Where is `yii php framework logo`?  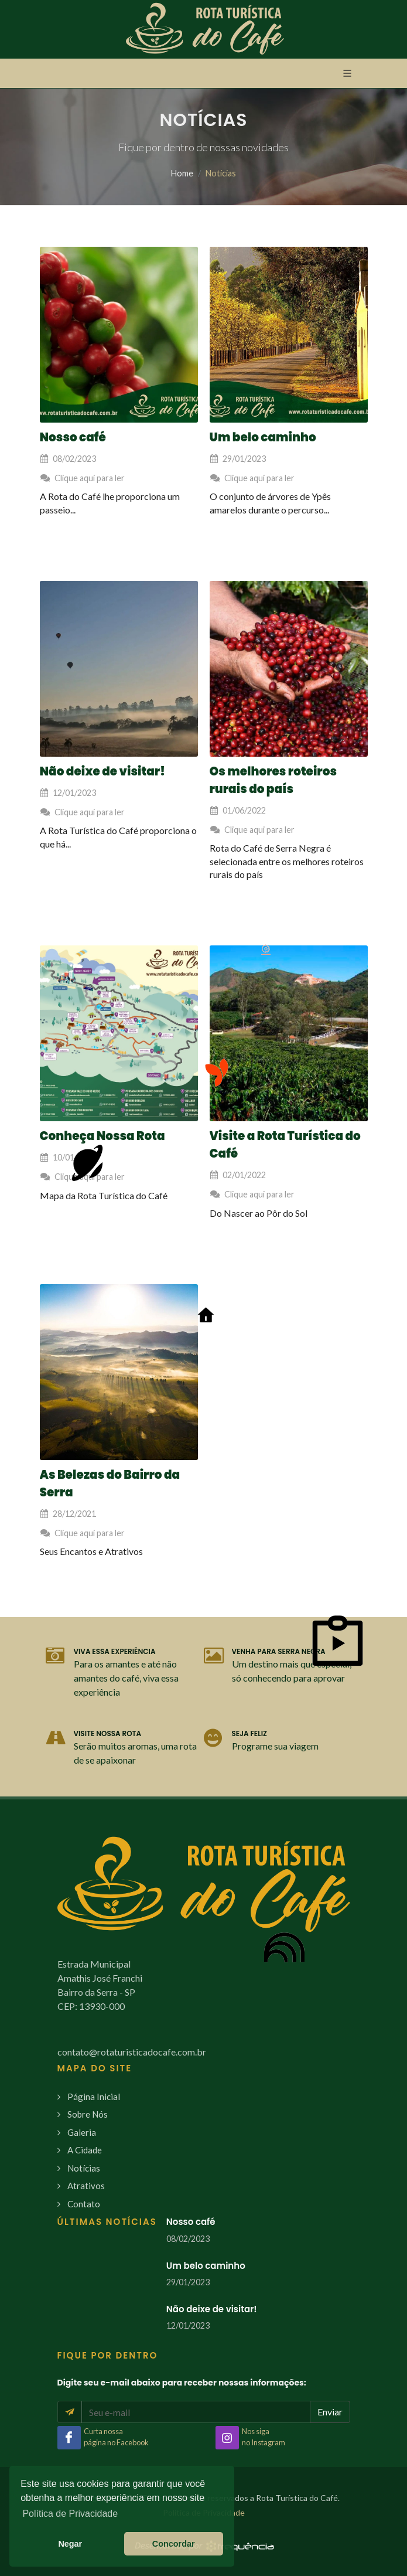
yii php framework logo is located at coordinates (217, 1073).